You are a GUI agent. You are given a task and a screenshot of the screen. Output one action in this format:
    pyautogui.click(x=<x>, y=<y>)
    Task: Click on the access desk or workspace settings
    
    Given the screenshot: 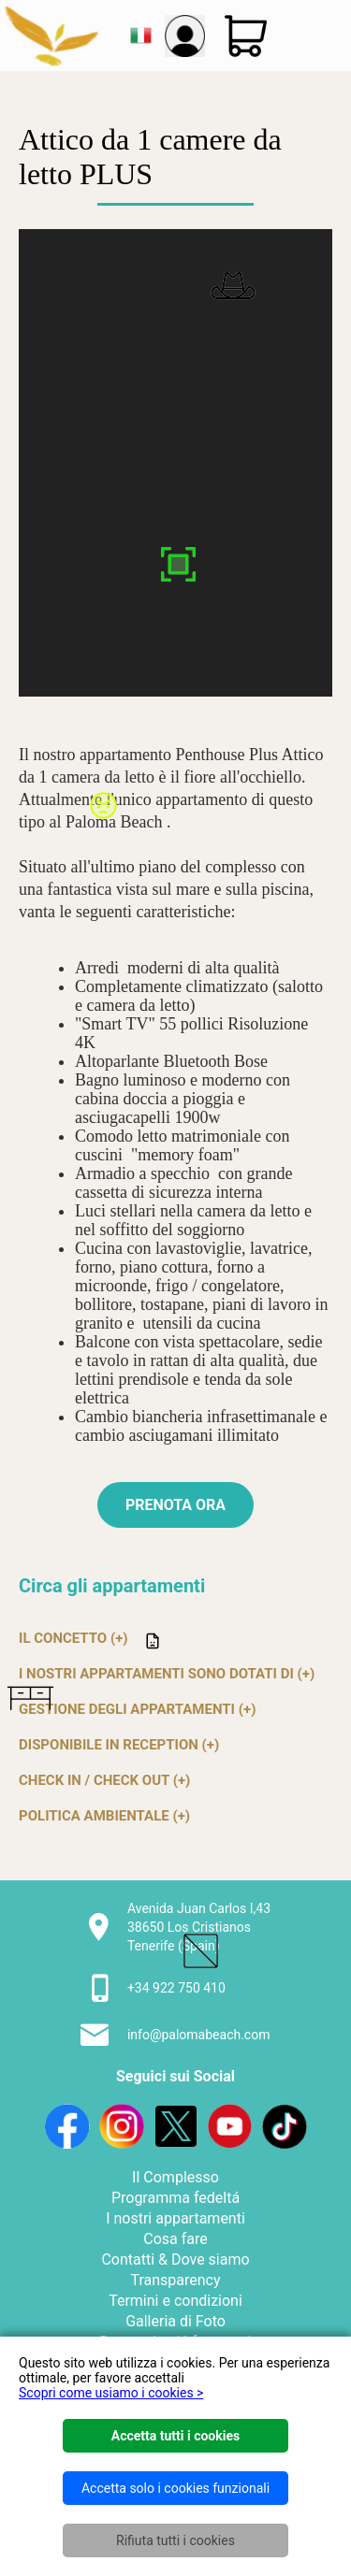 What is the action you would take?
    pyautogui.click(x=30, y=1697)
    